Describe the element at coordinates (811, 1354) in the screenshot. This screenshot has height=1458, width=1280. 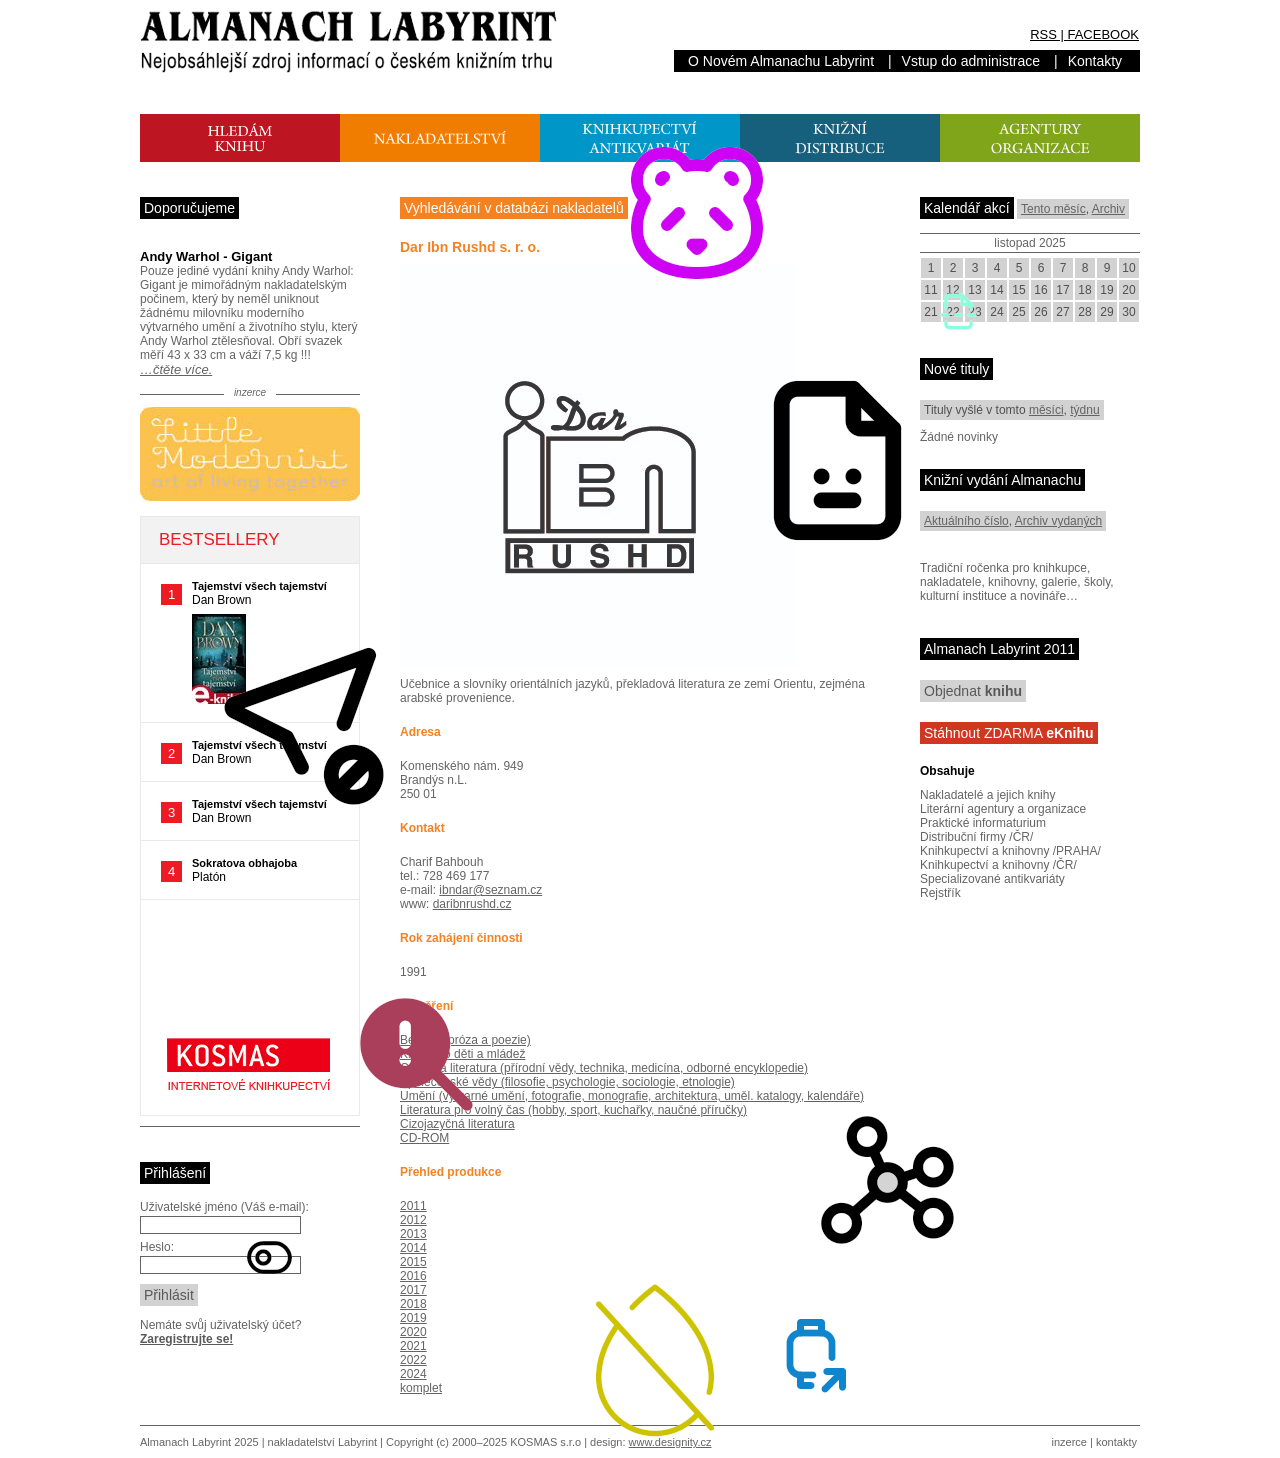
I see `share content from your smartwatch` at that location.